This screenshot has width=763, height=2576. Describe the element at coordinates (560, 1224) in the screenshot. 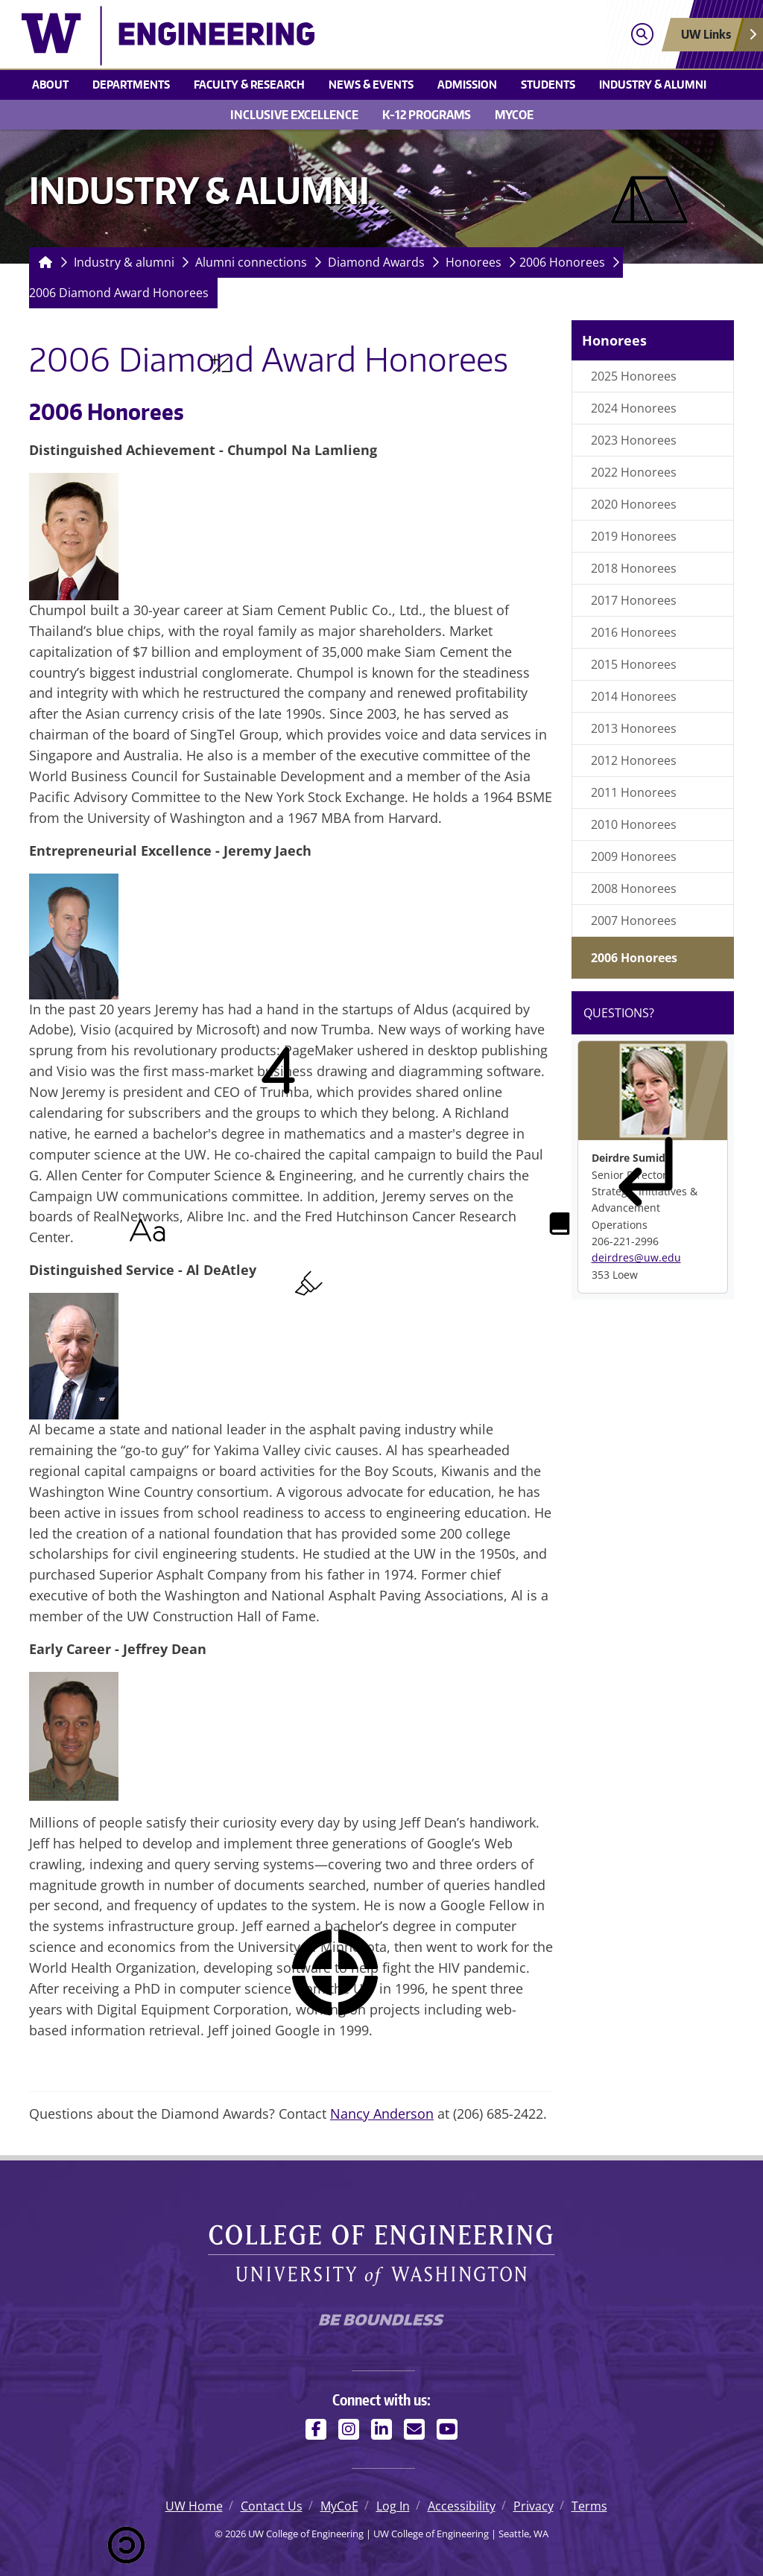

I see `open your library or reading list` at that location.